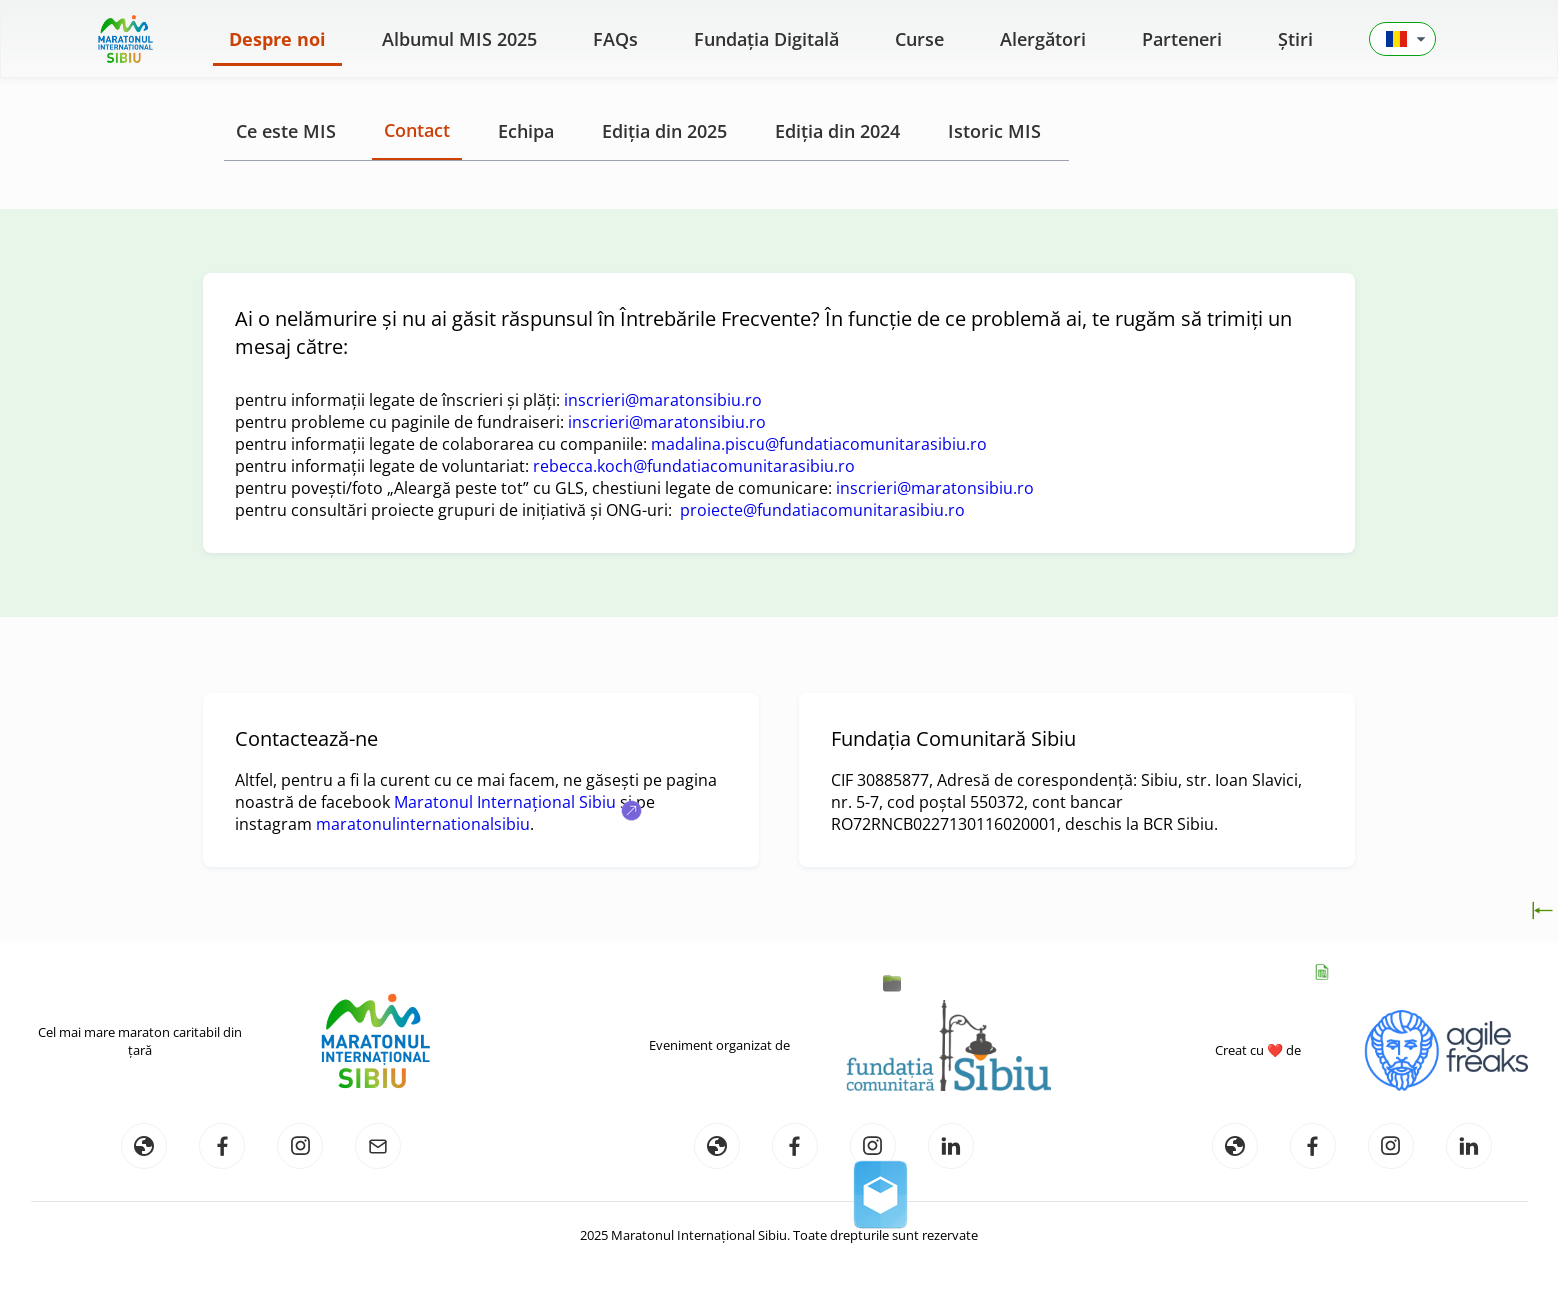 The image size is (1558, 1292). What do you see at coordinates (880, 1194) in the screenshot?
I see `a flatpak application package file` at bounding box center [880, 1194].